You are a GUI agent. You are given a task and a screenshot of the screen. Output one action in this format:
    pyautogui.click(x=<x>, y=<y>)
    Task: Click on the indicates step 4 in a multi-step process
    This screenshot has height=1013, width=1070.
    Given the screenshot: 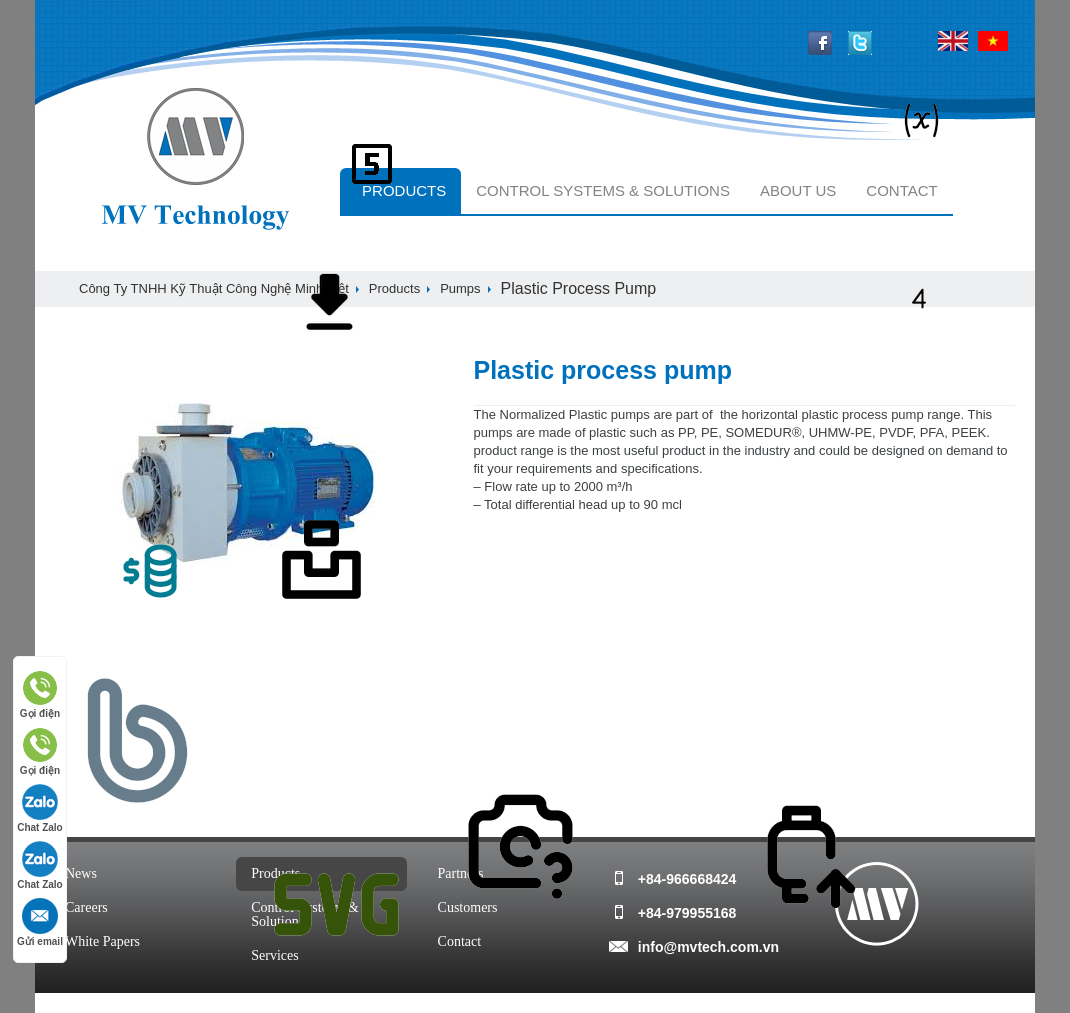 What is the action you would take?
    pyautogui.click(x=919, y=298)
    